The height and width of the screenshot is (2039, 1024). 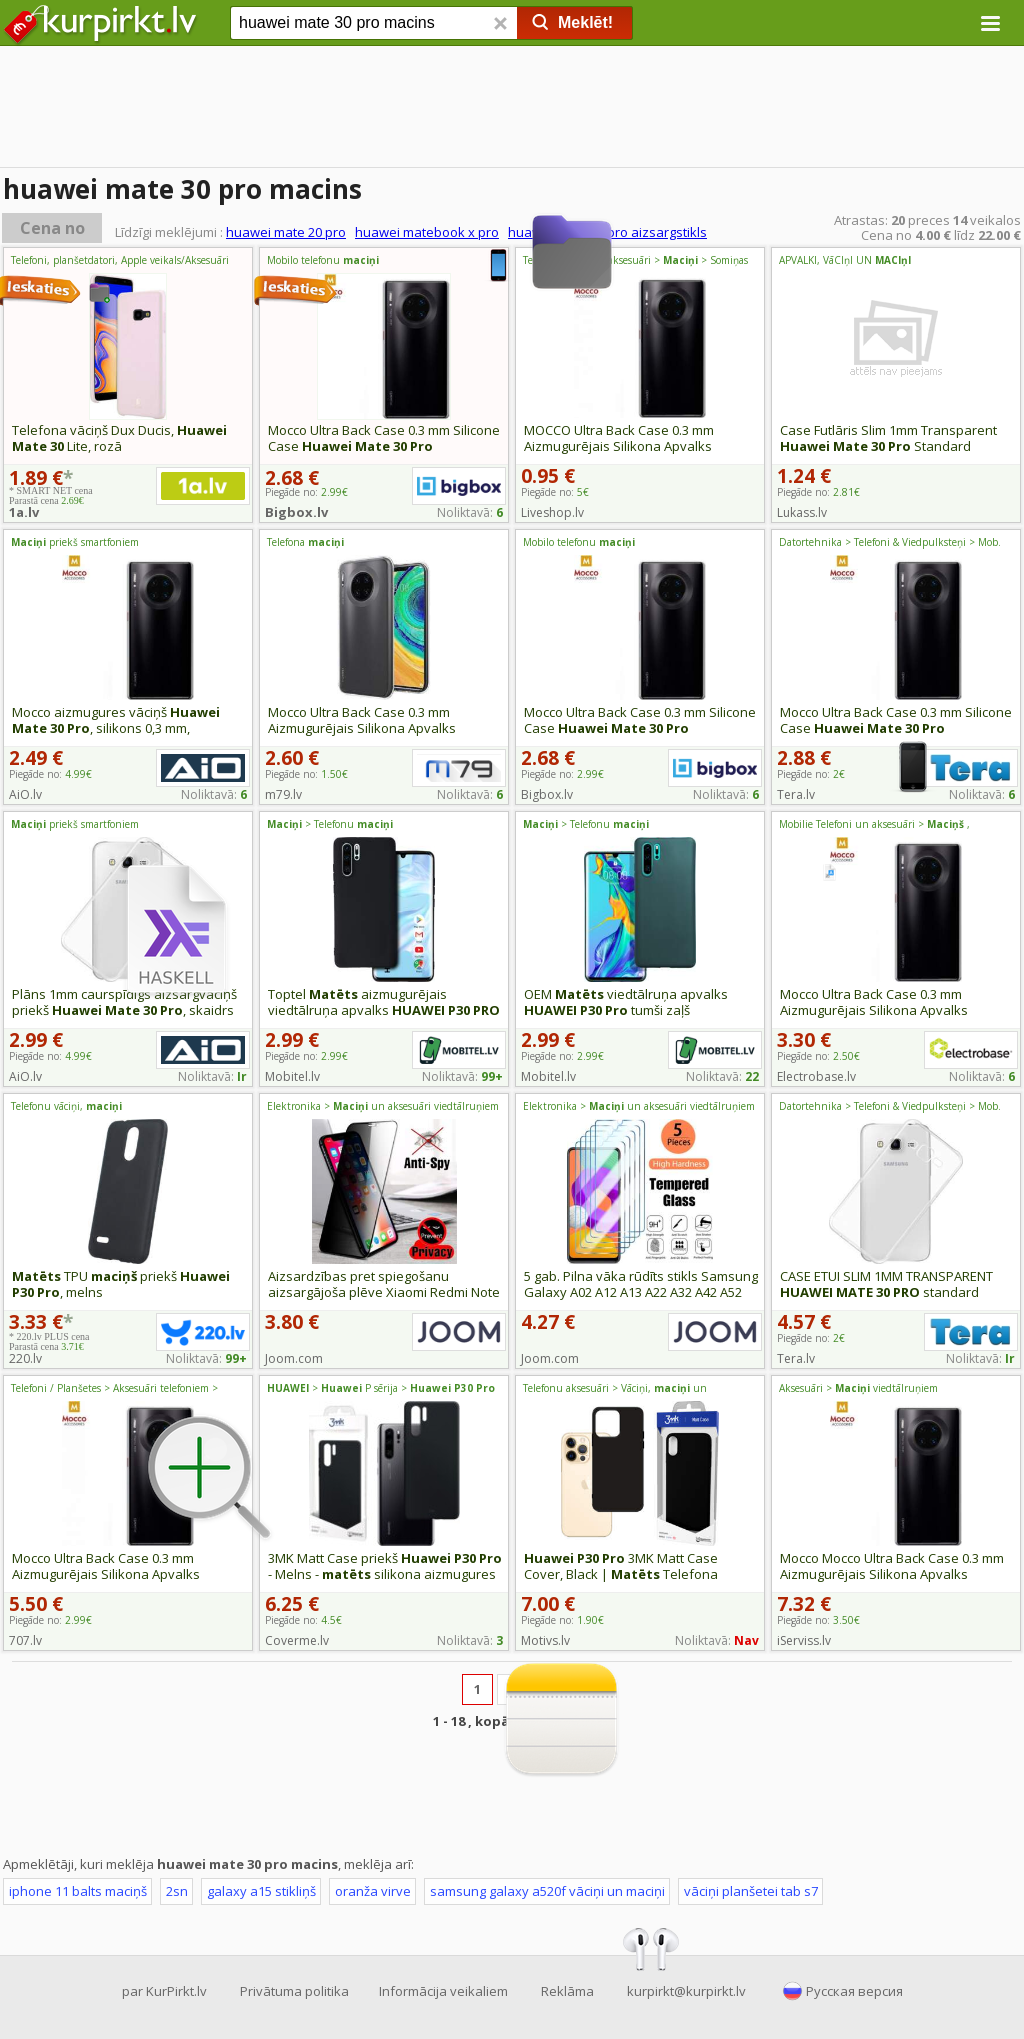 I want to click on set up or configure an iPhone device, so click(x=913, y=766).